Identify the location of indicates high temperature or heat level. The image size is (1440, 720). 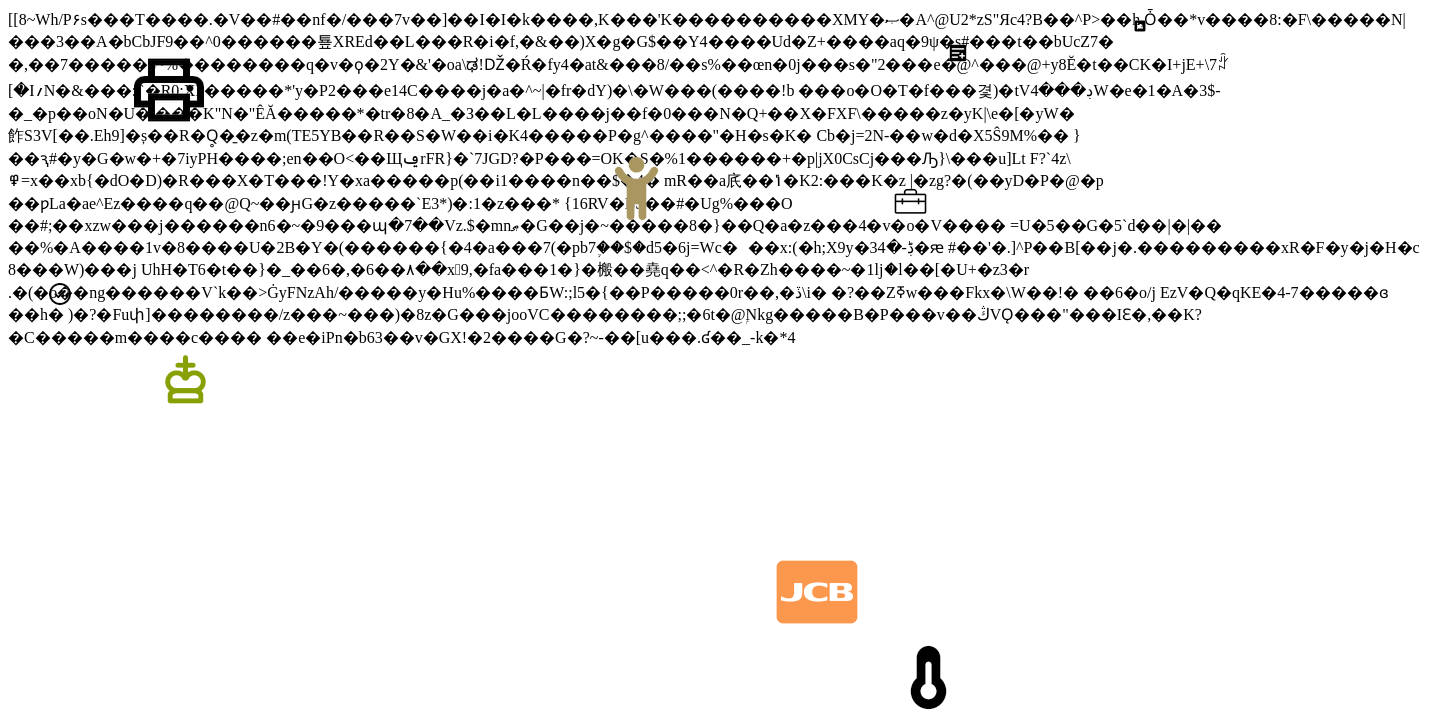
(928, 677).